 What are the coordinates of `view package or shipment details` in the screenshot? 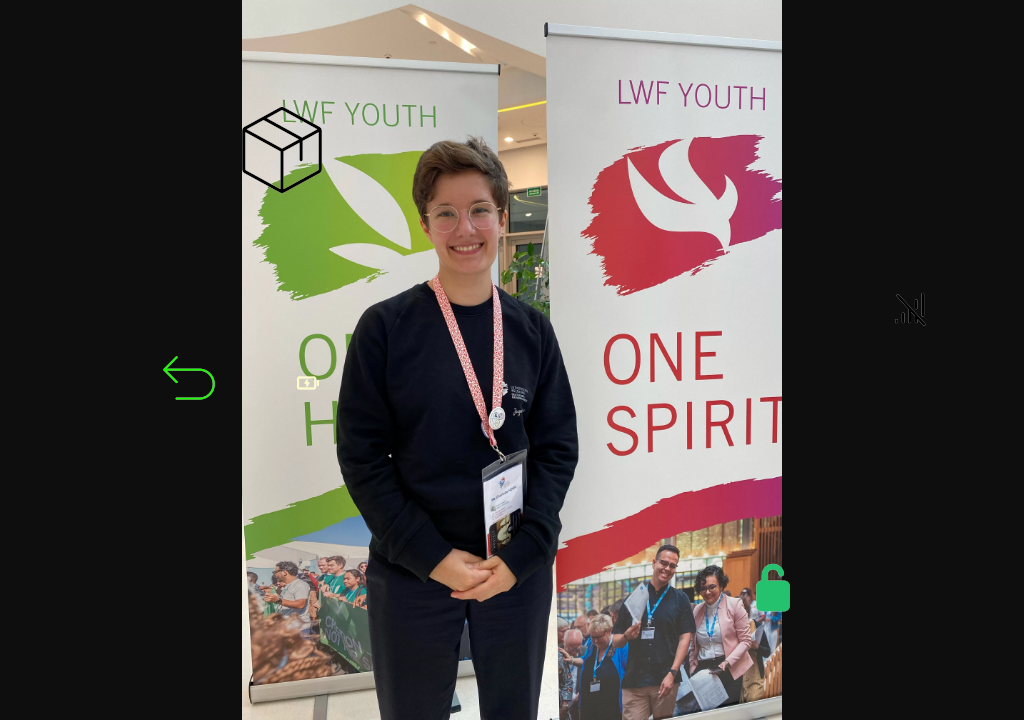 It's located at (282, 150).